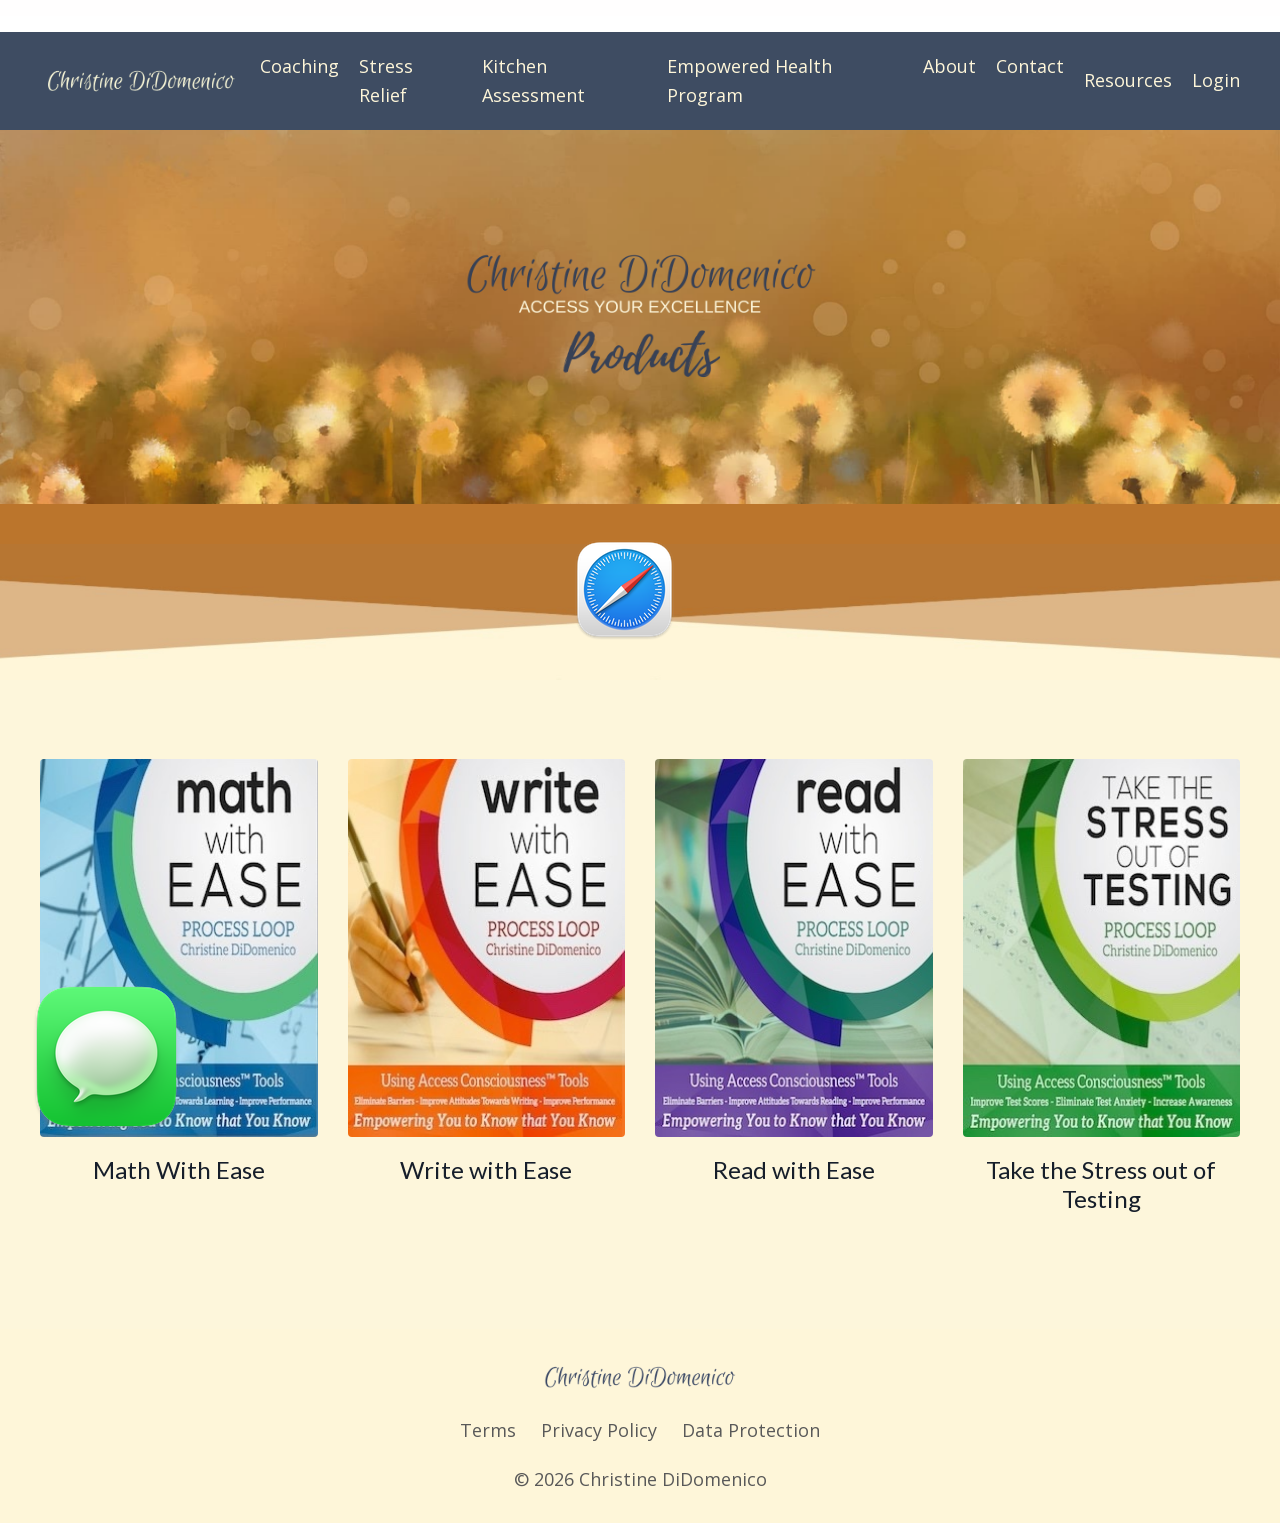  I want to click on open the messages app, so click(106, 1056).